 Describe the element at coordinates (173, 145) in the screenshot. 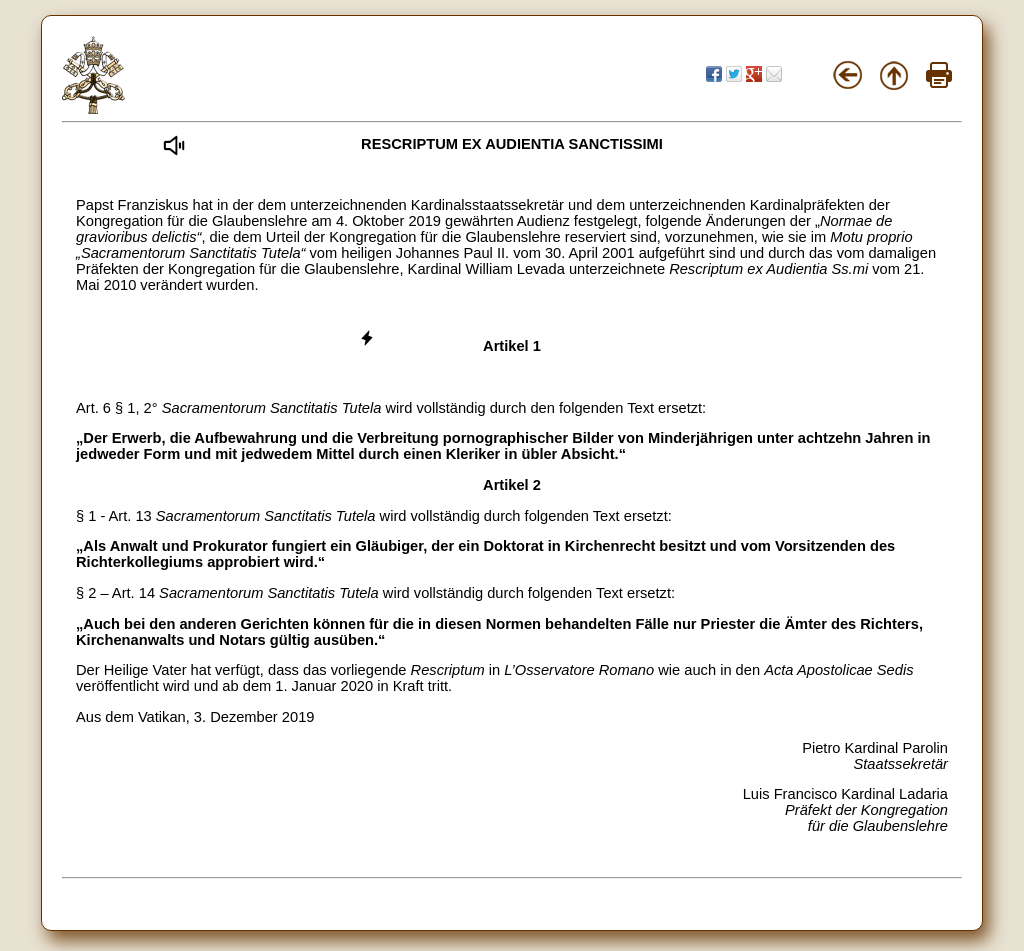

I see `increase or maximize volume` at that location.